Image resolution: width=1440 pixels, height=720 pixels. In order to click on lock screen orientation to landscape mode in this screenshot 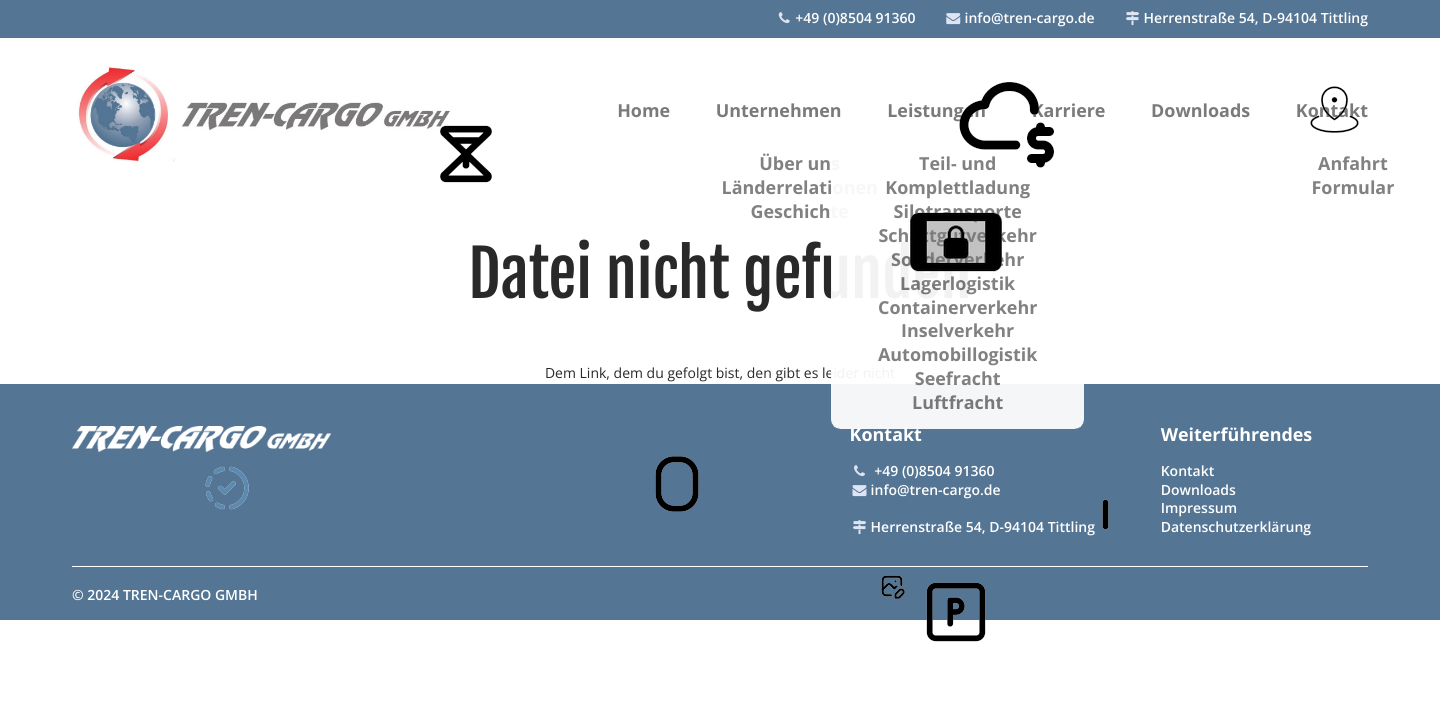, I will do `click(956, 242)`.